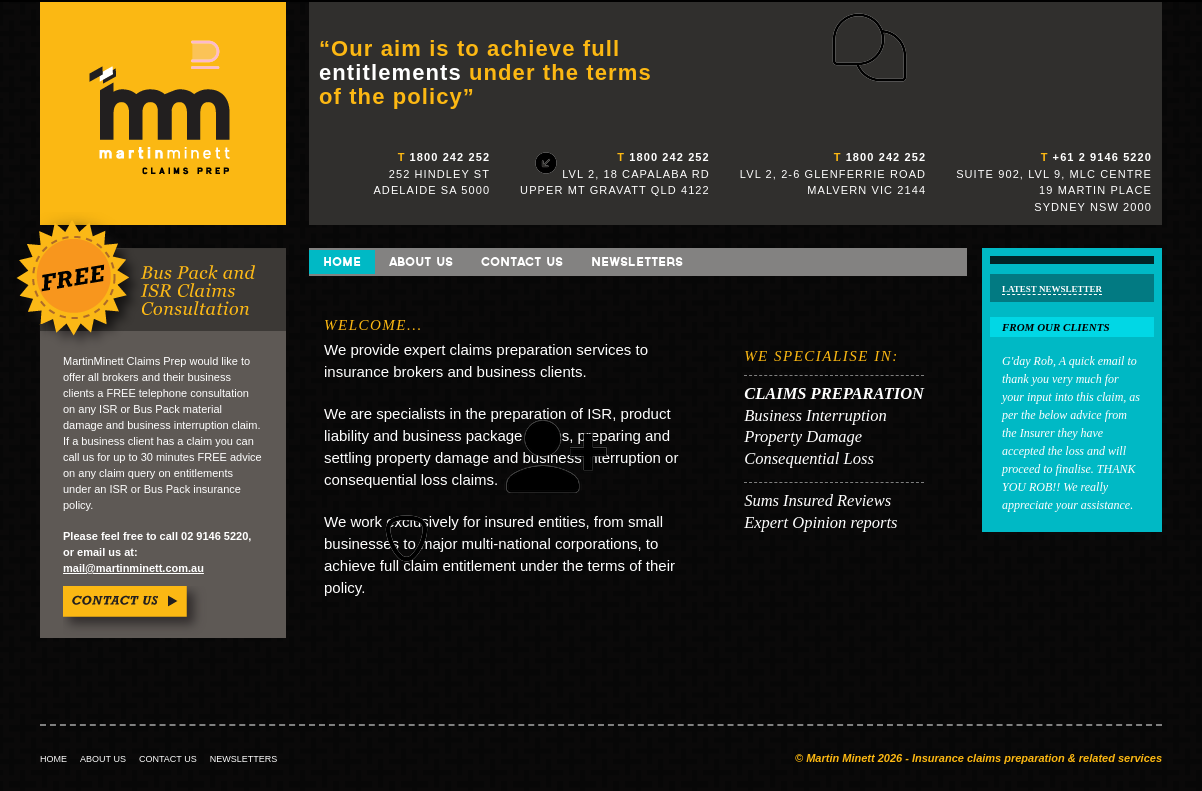 This screenshot has height=791, width=1202. Describe the element at coordinates (869, 47) in the screenshot. I see `open chat or messaging` at that location.